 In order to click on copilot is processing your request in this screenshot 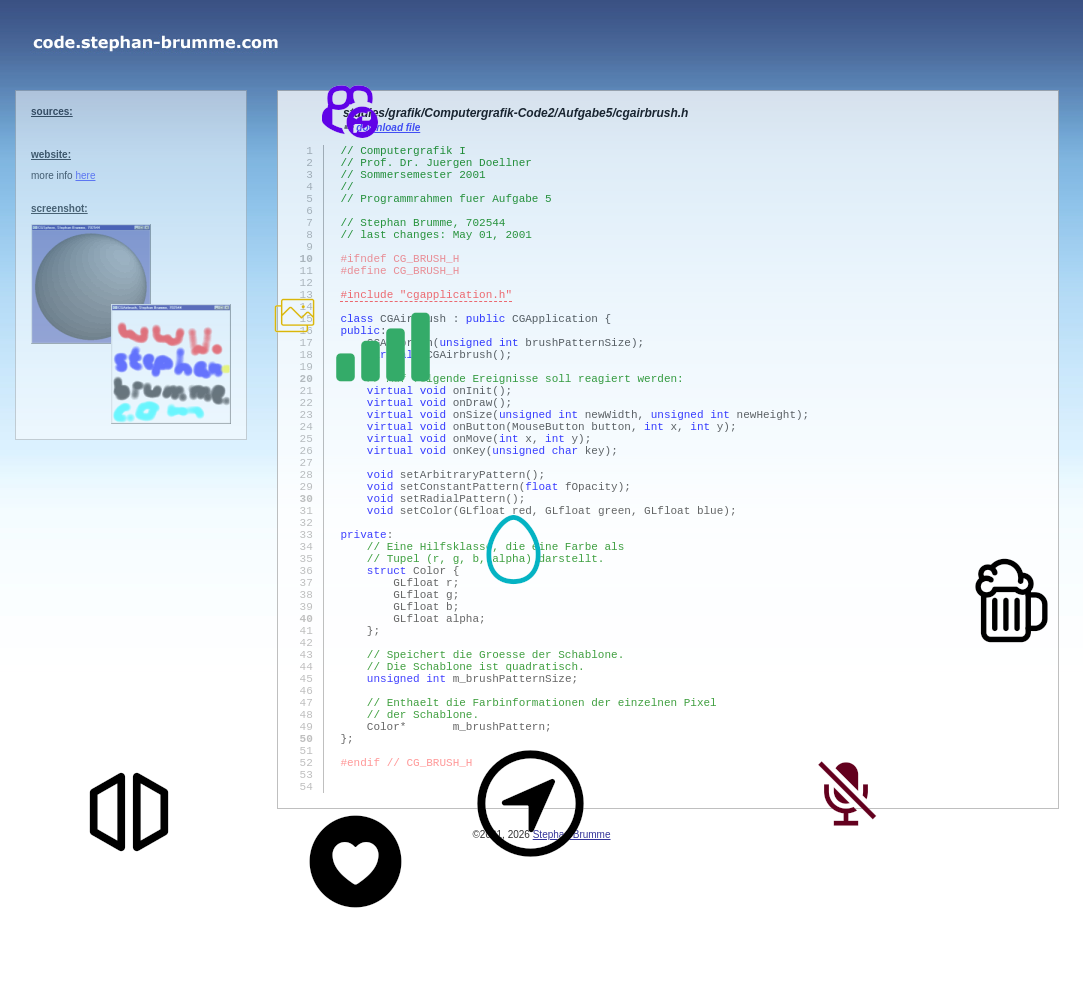, I will do `click(350, 110)`.